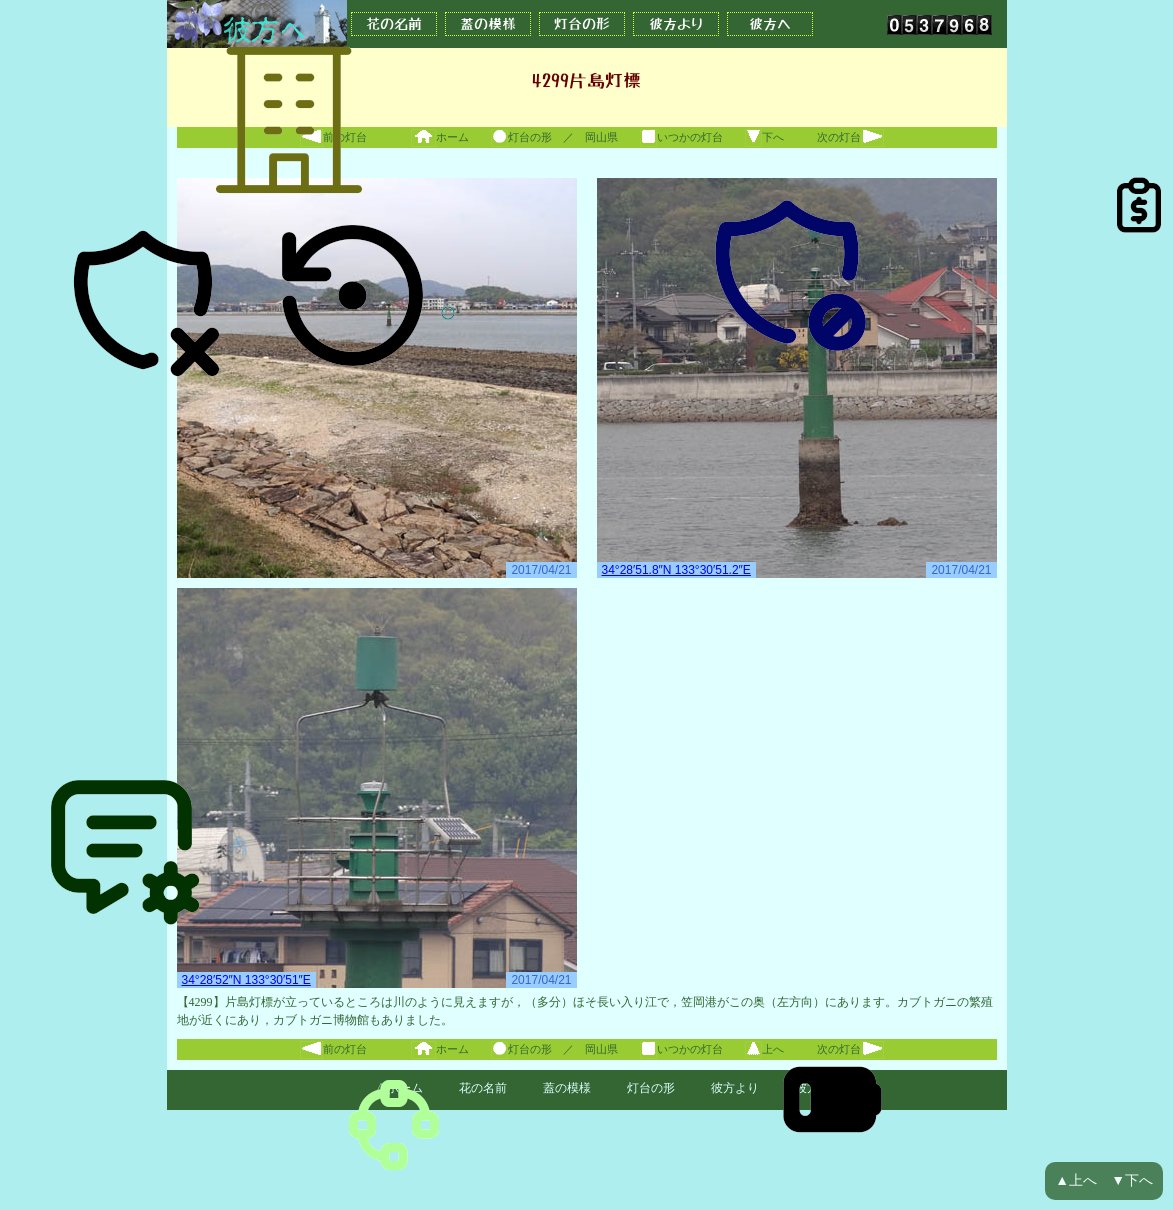 The image size is (1173, 1210). I want to click on indicates a neutral or undecided mood state, so click(448, 313).